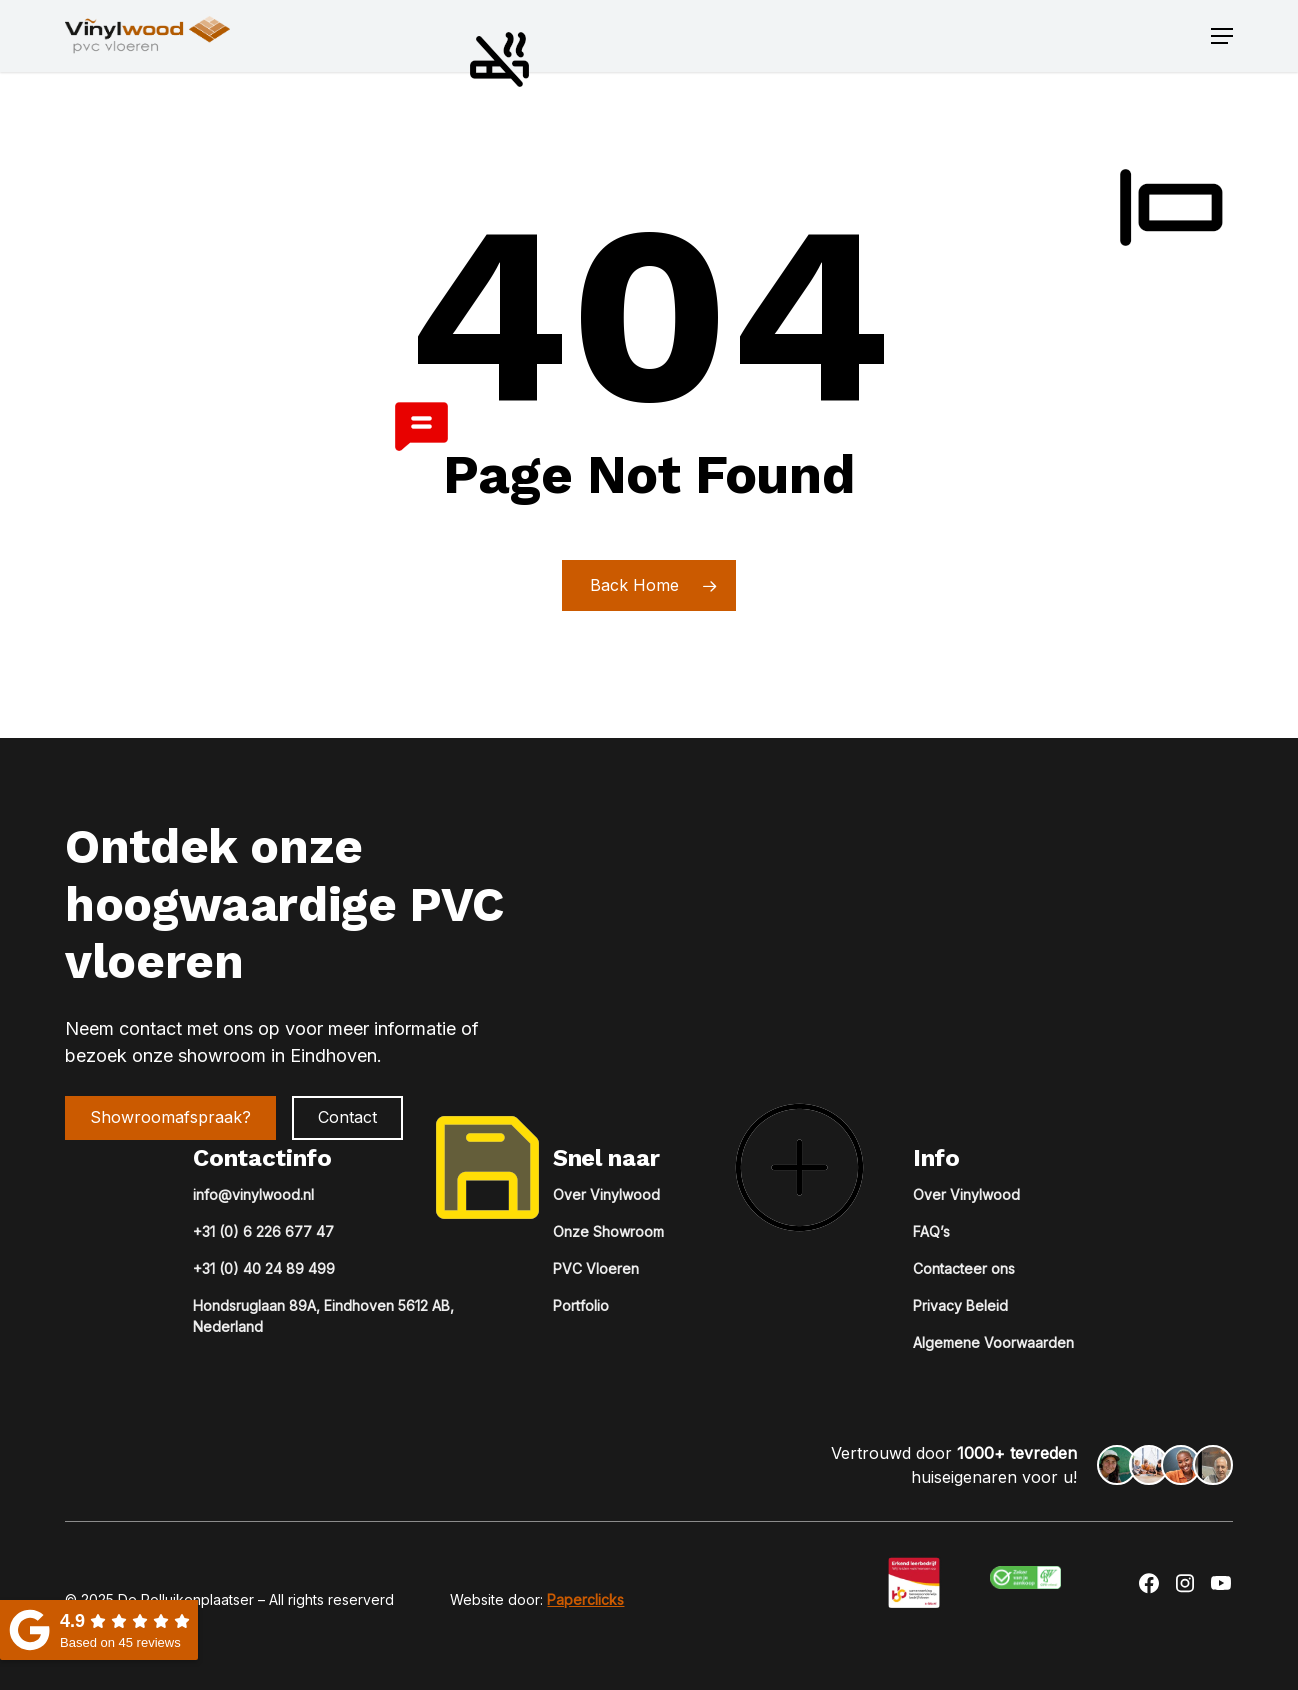 Image resolution: width=1298 pixels, height=1690 pixels. Describe the element at coordinates (421, 422) in the screenshot. I see `open chat or messaging` at that location.